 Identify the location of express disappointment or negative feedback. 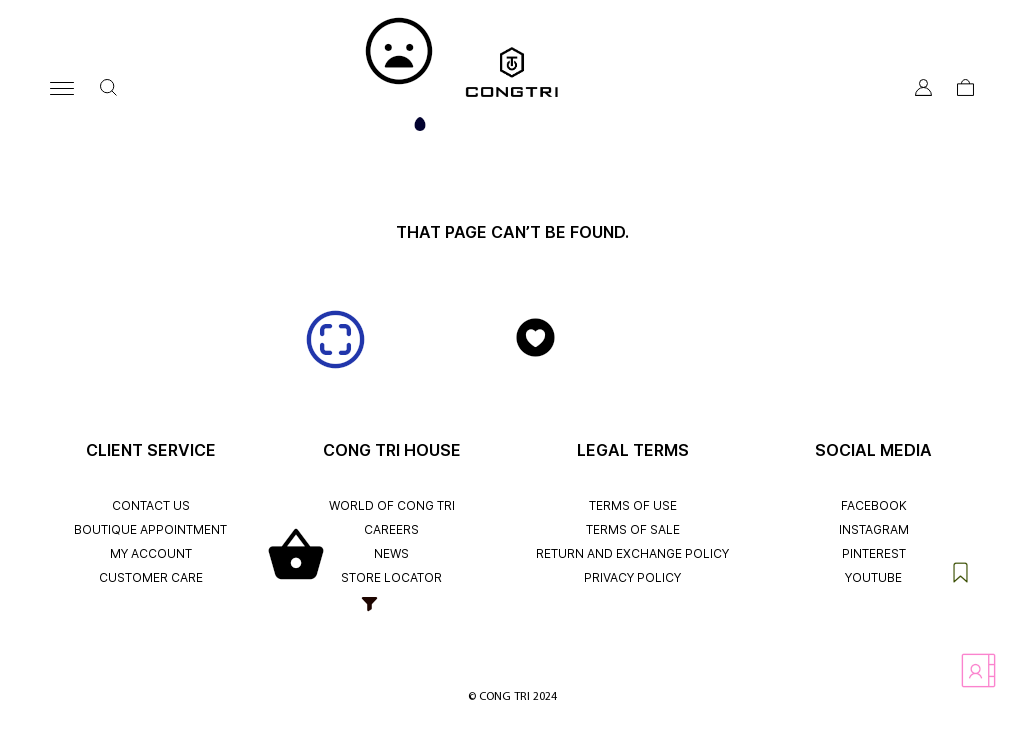
(399, 51).